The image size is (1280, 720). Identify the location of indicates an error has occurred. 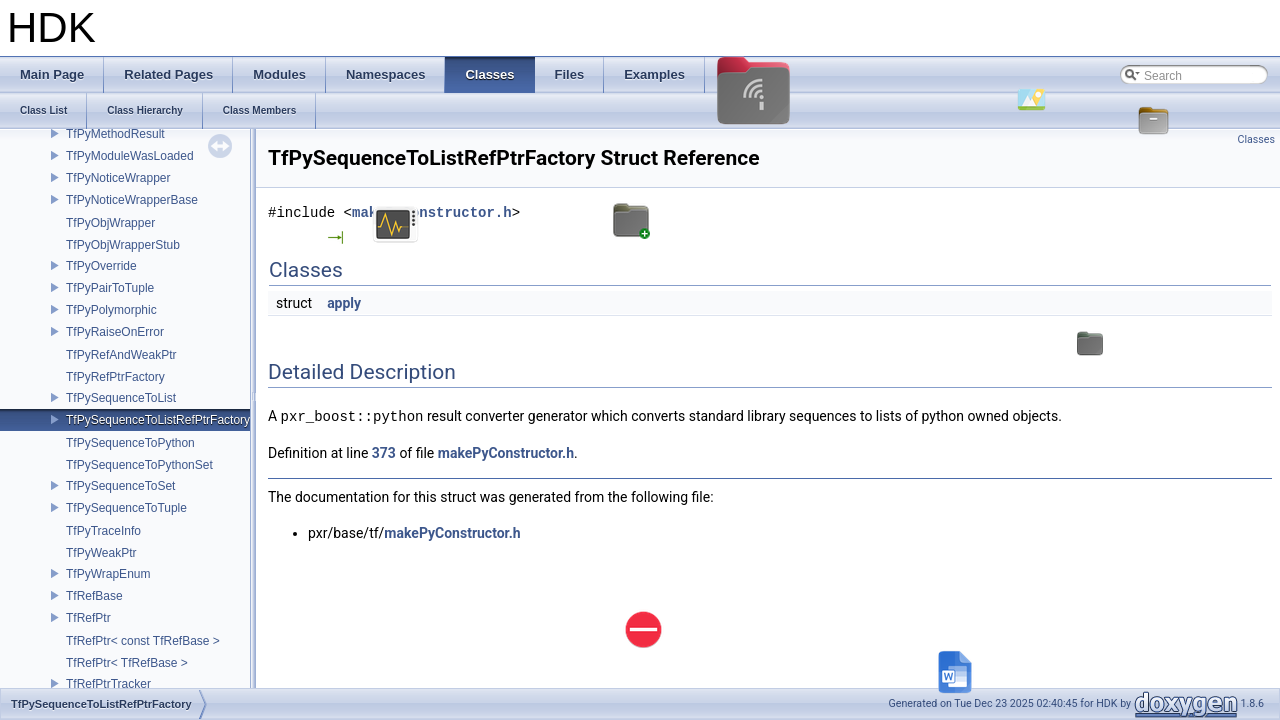
(643, 629).